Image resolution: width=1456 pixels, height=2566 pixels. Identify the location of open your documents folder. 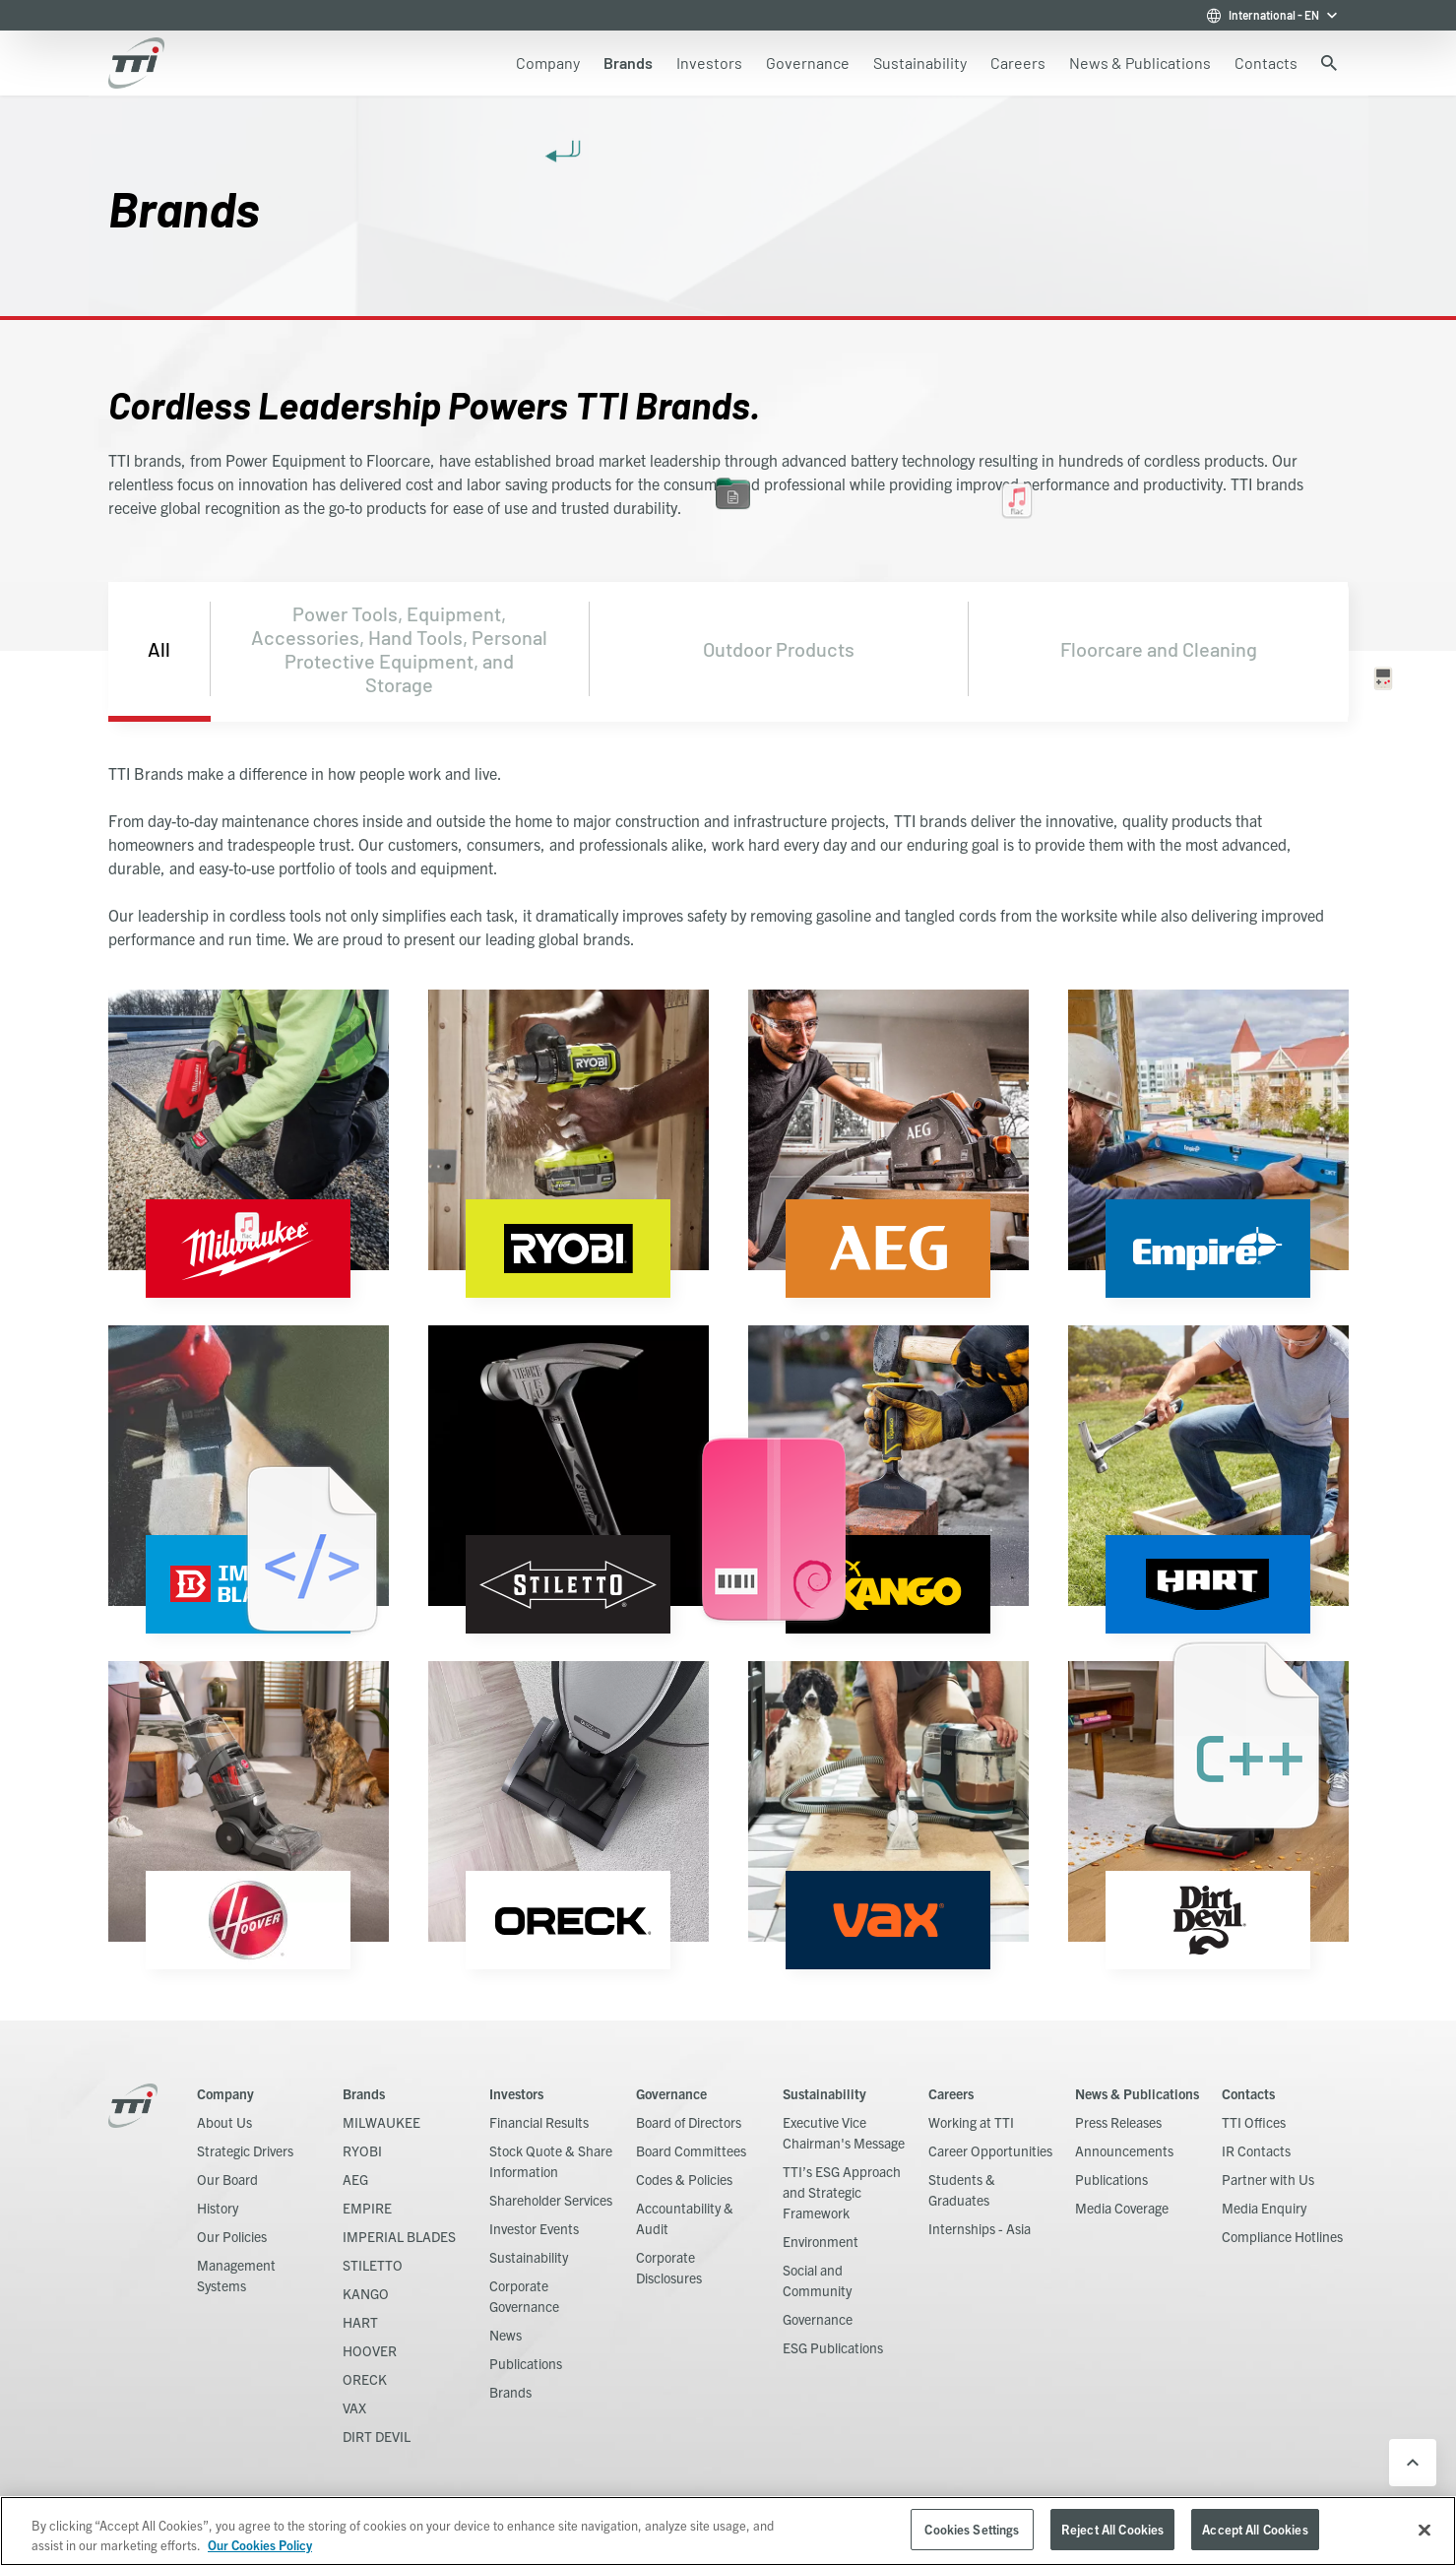
(732, 492).